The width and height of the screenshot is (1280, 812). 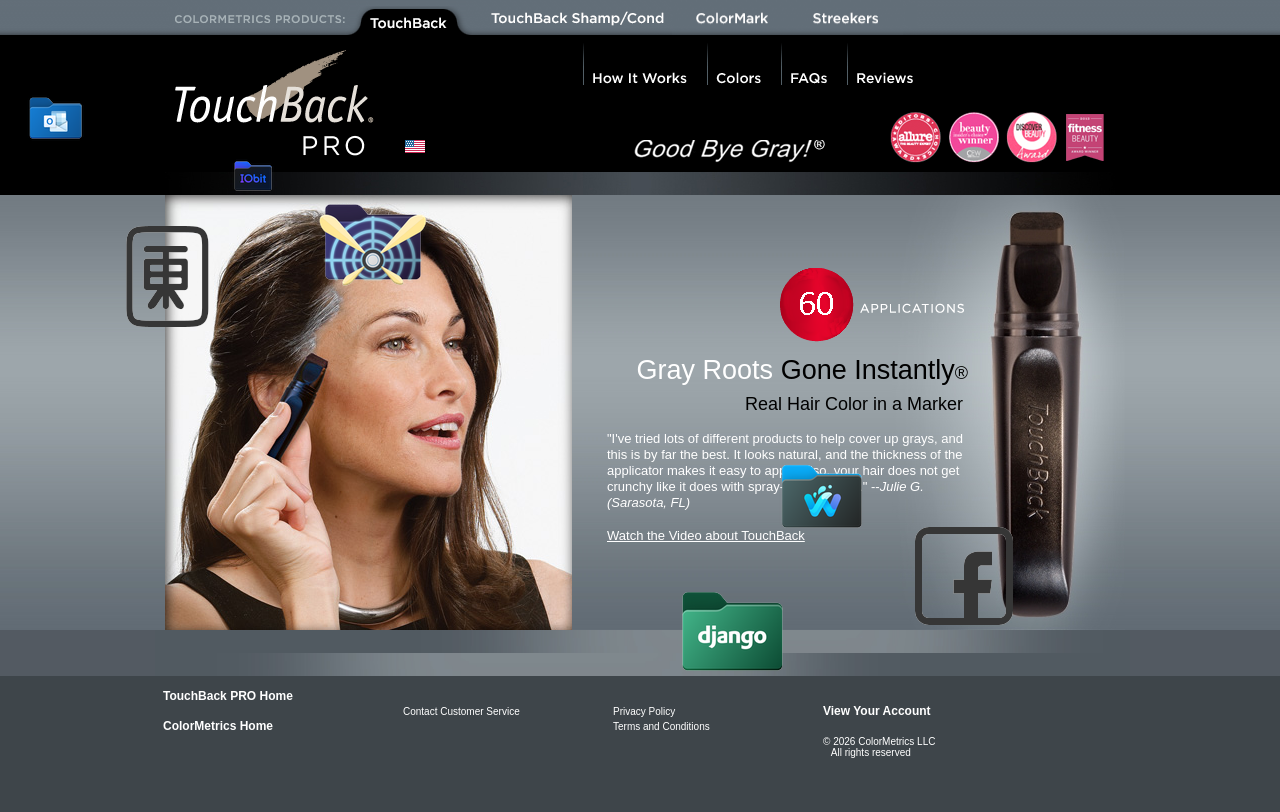 I want to click on open django project folder, so click(x=732, y=634).